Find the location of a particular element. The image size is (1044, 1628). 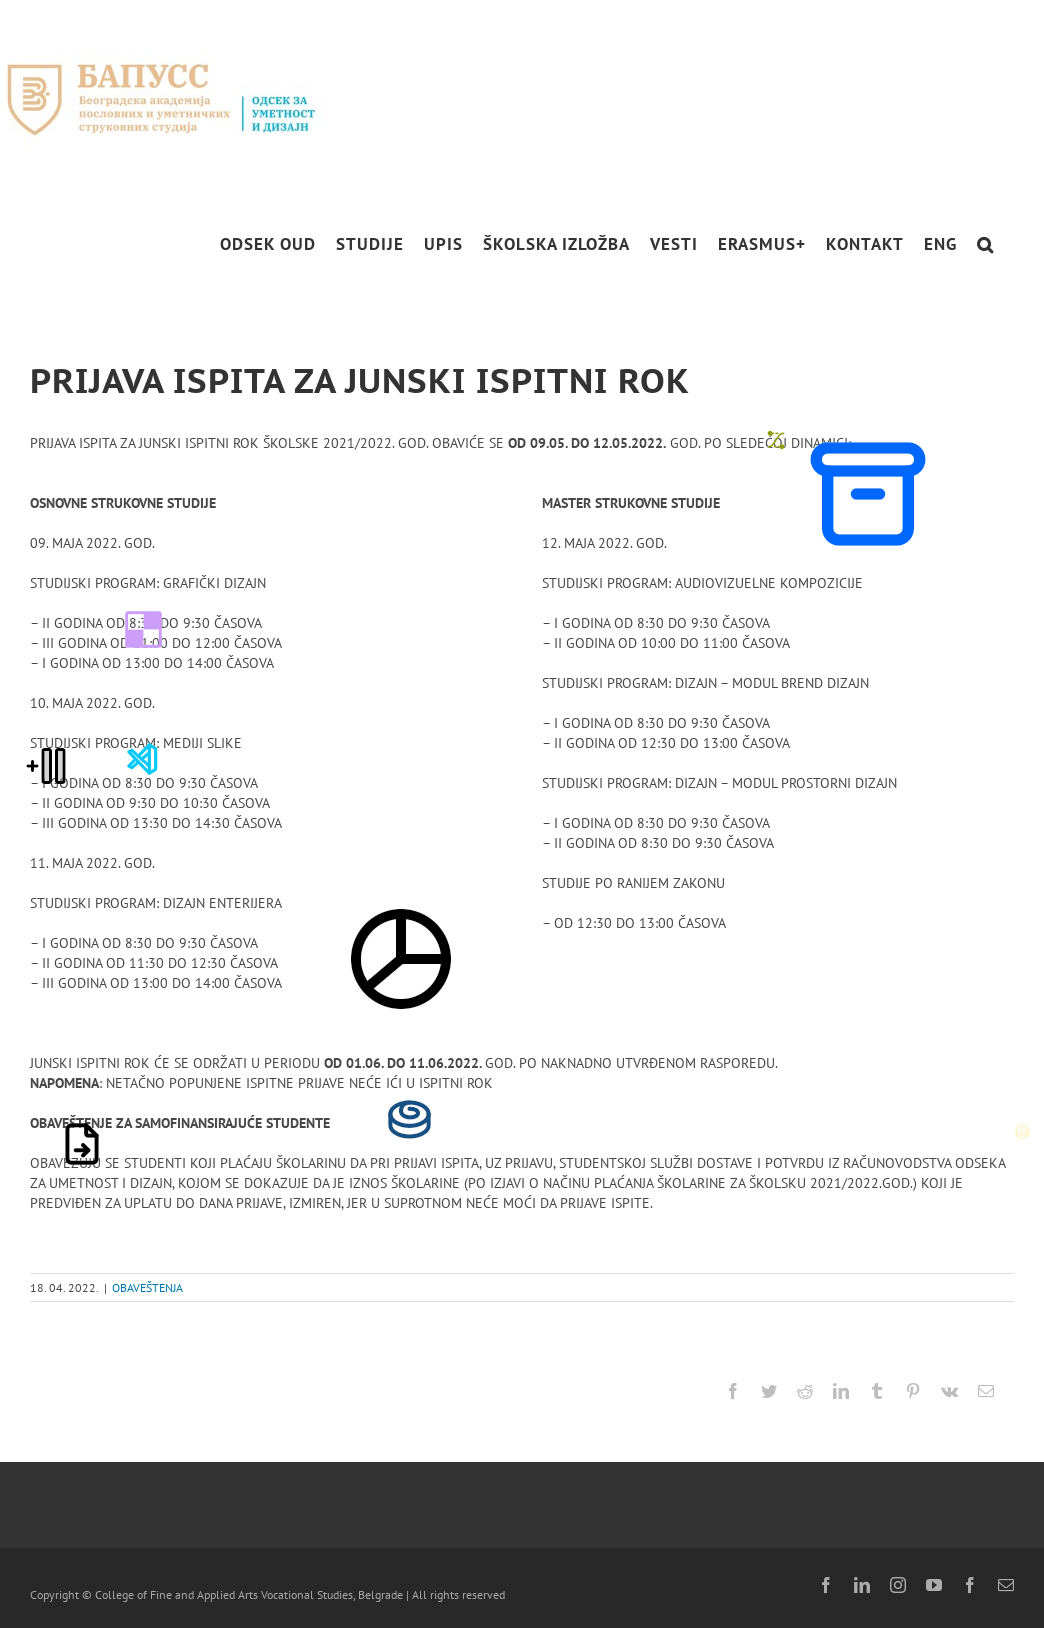

access accessibility or hearing settings is located at coordinates (1022, 1131).